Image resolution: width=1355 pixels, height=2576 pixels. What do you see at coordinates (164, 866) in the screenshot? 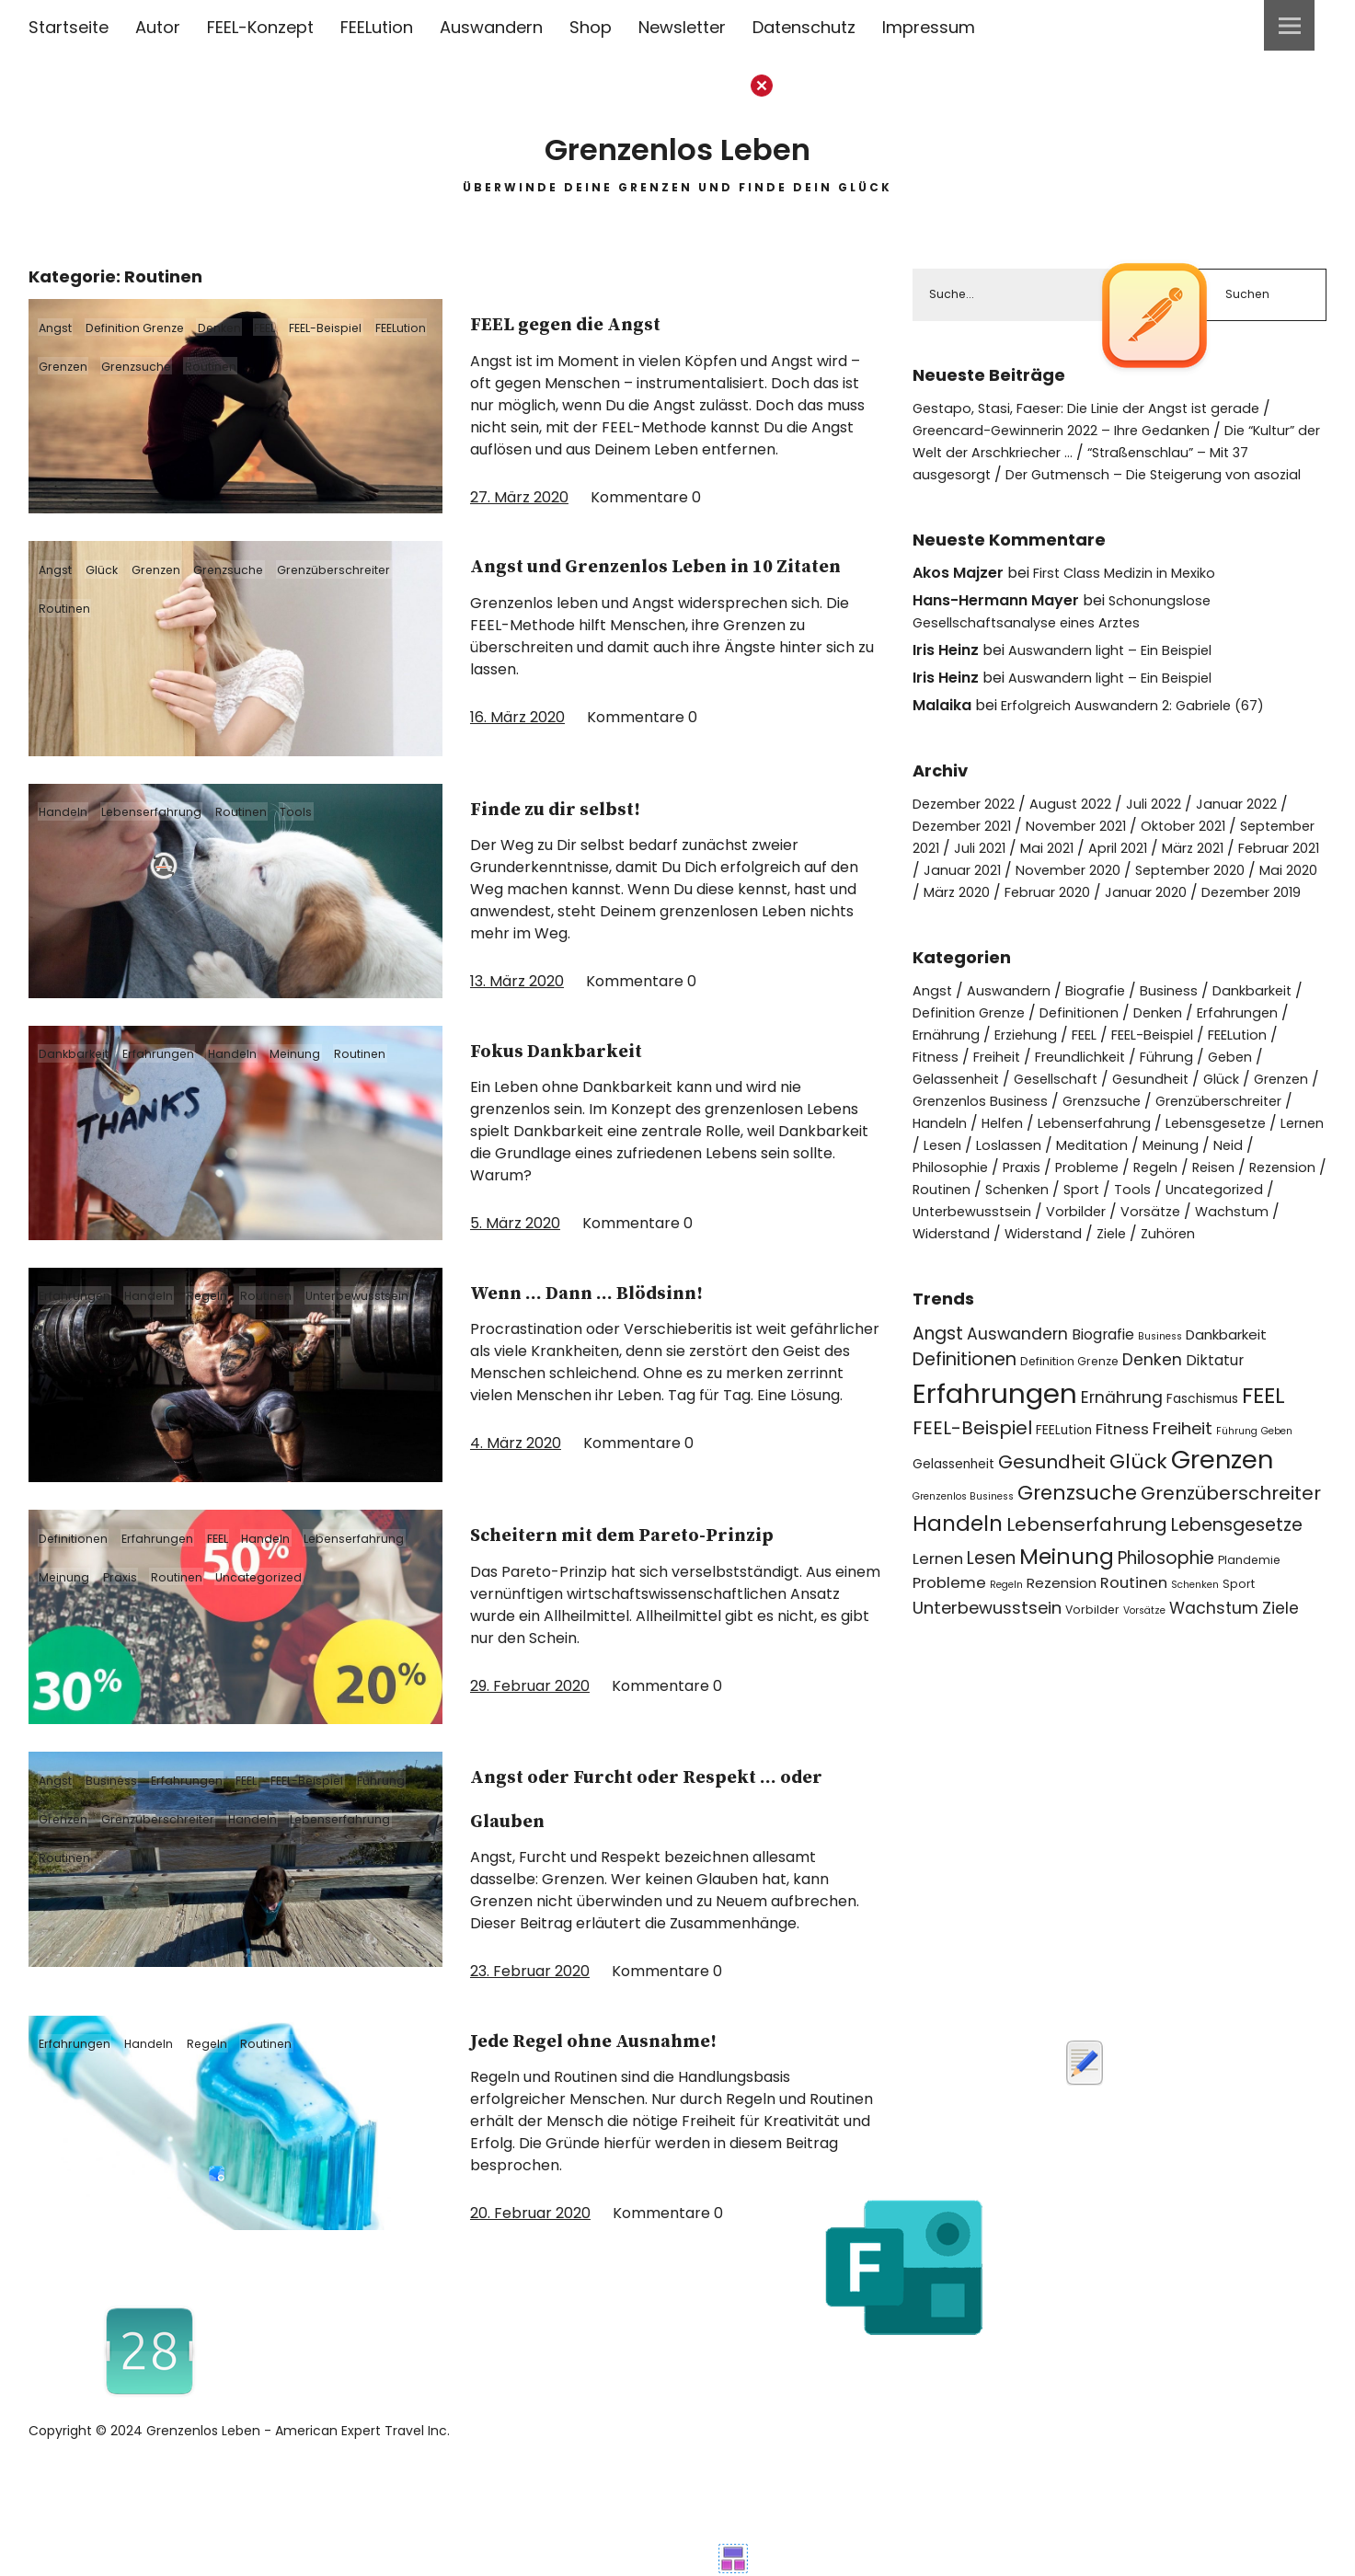
I see `open the software updater application` at bounding box center [164, 866].